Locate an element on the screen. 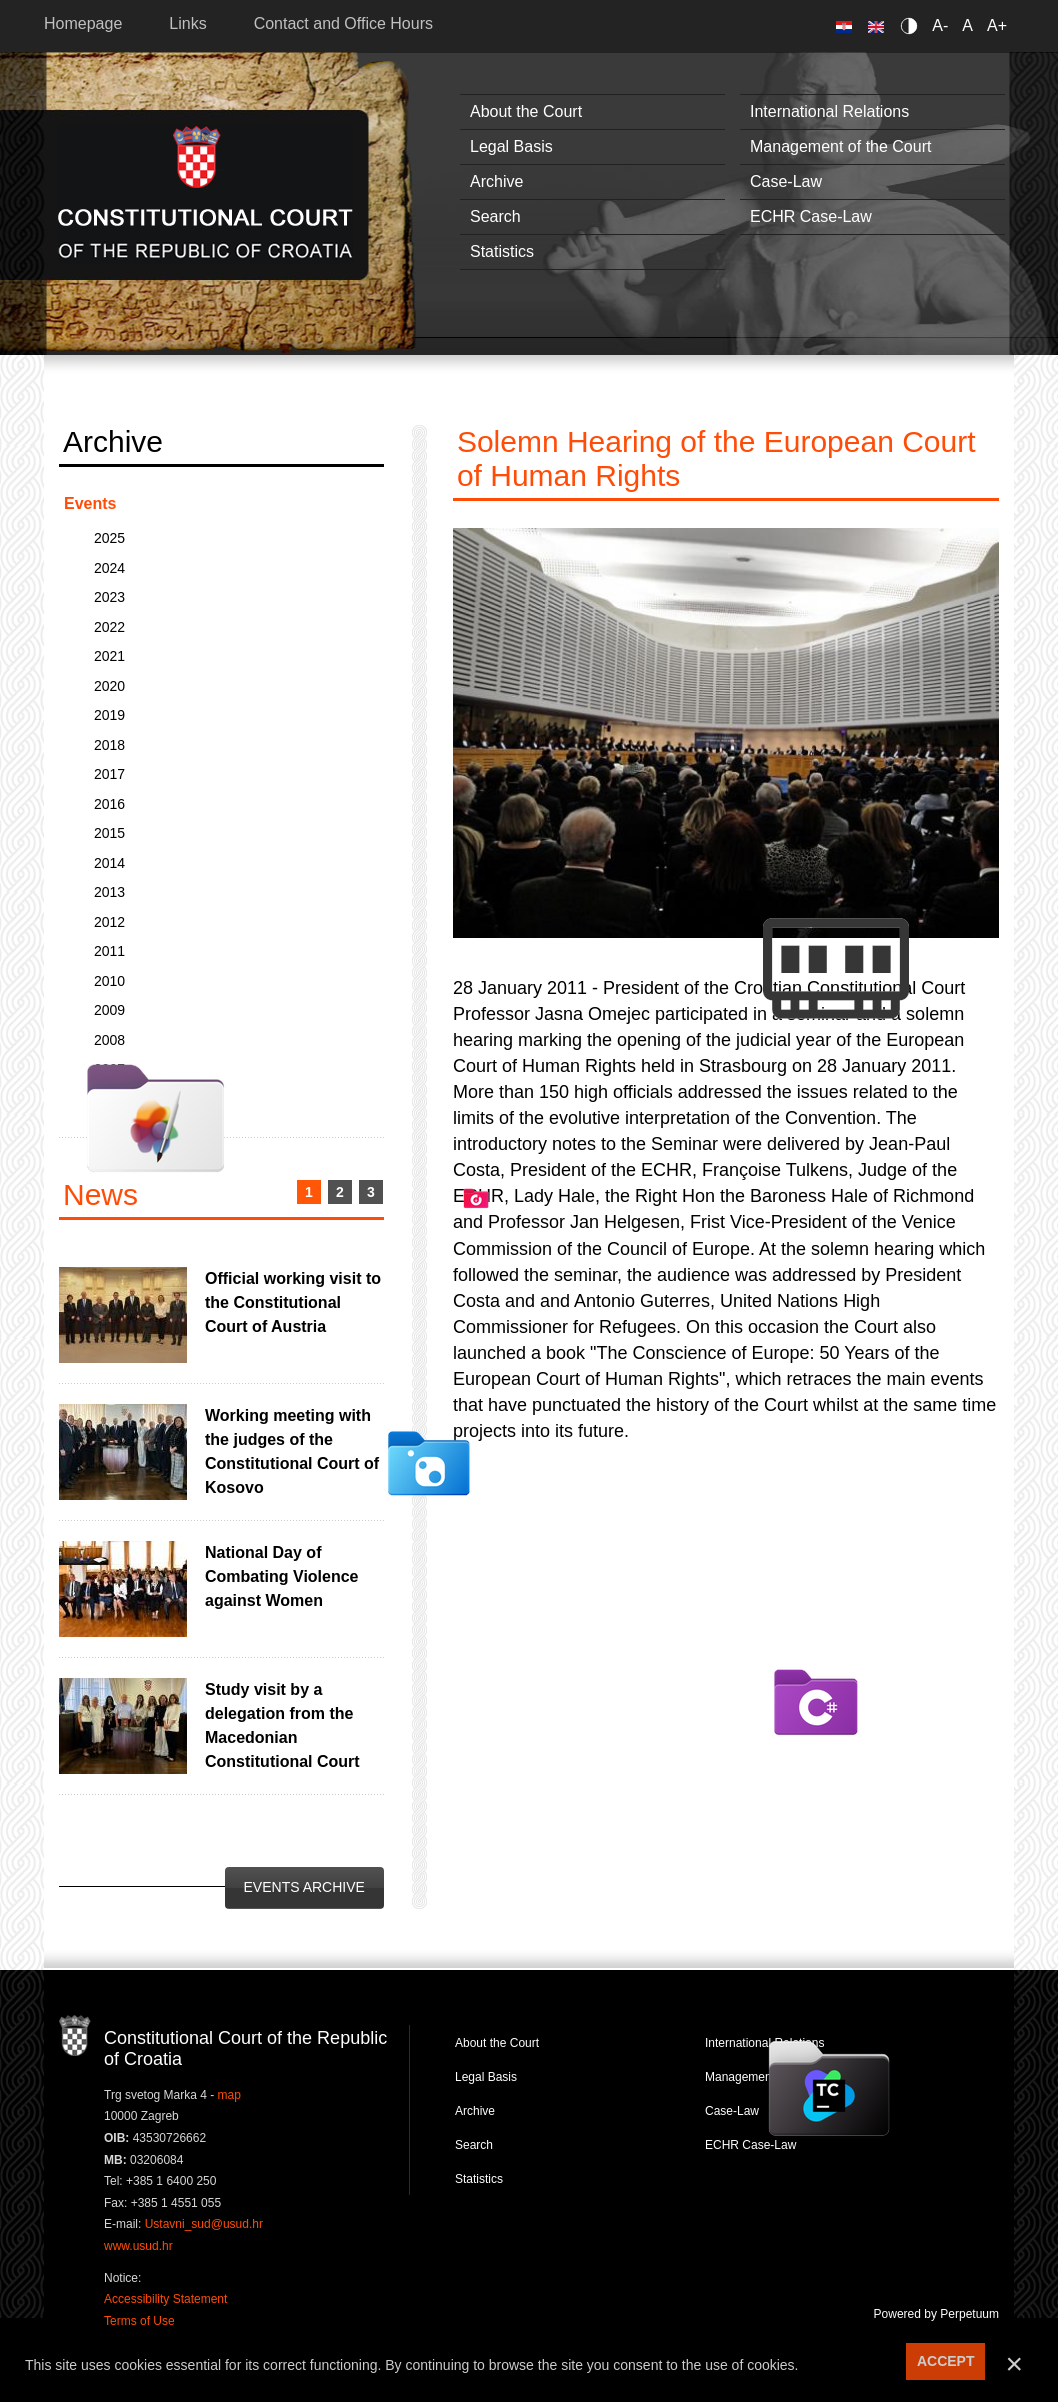  open 4K Tokkit video downloads folder is located at coordinates (476, 1199).